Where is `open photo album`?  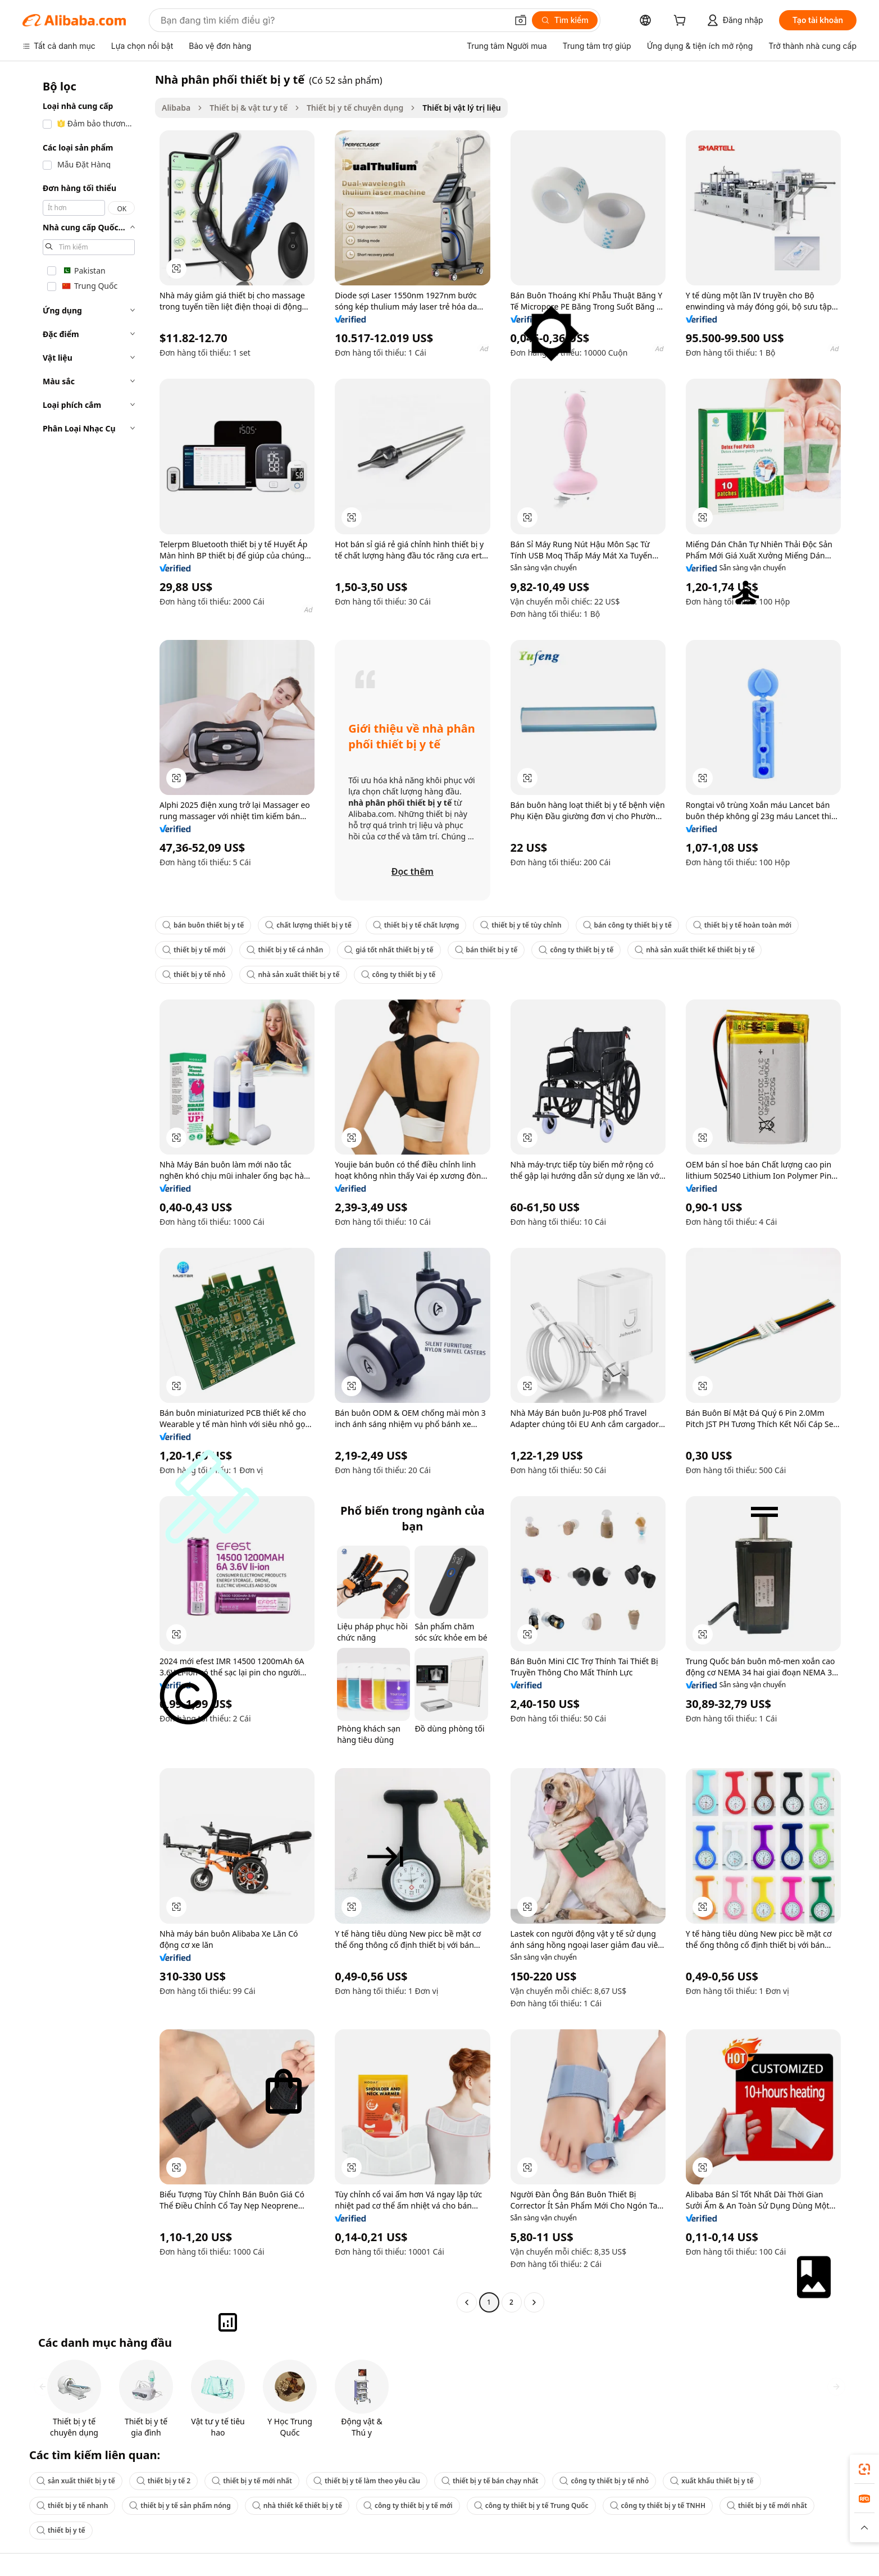
open photo album is located at coordinates (814, 2277).